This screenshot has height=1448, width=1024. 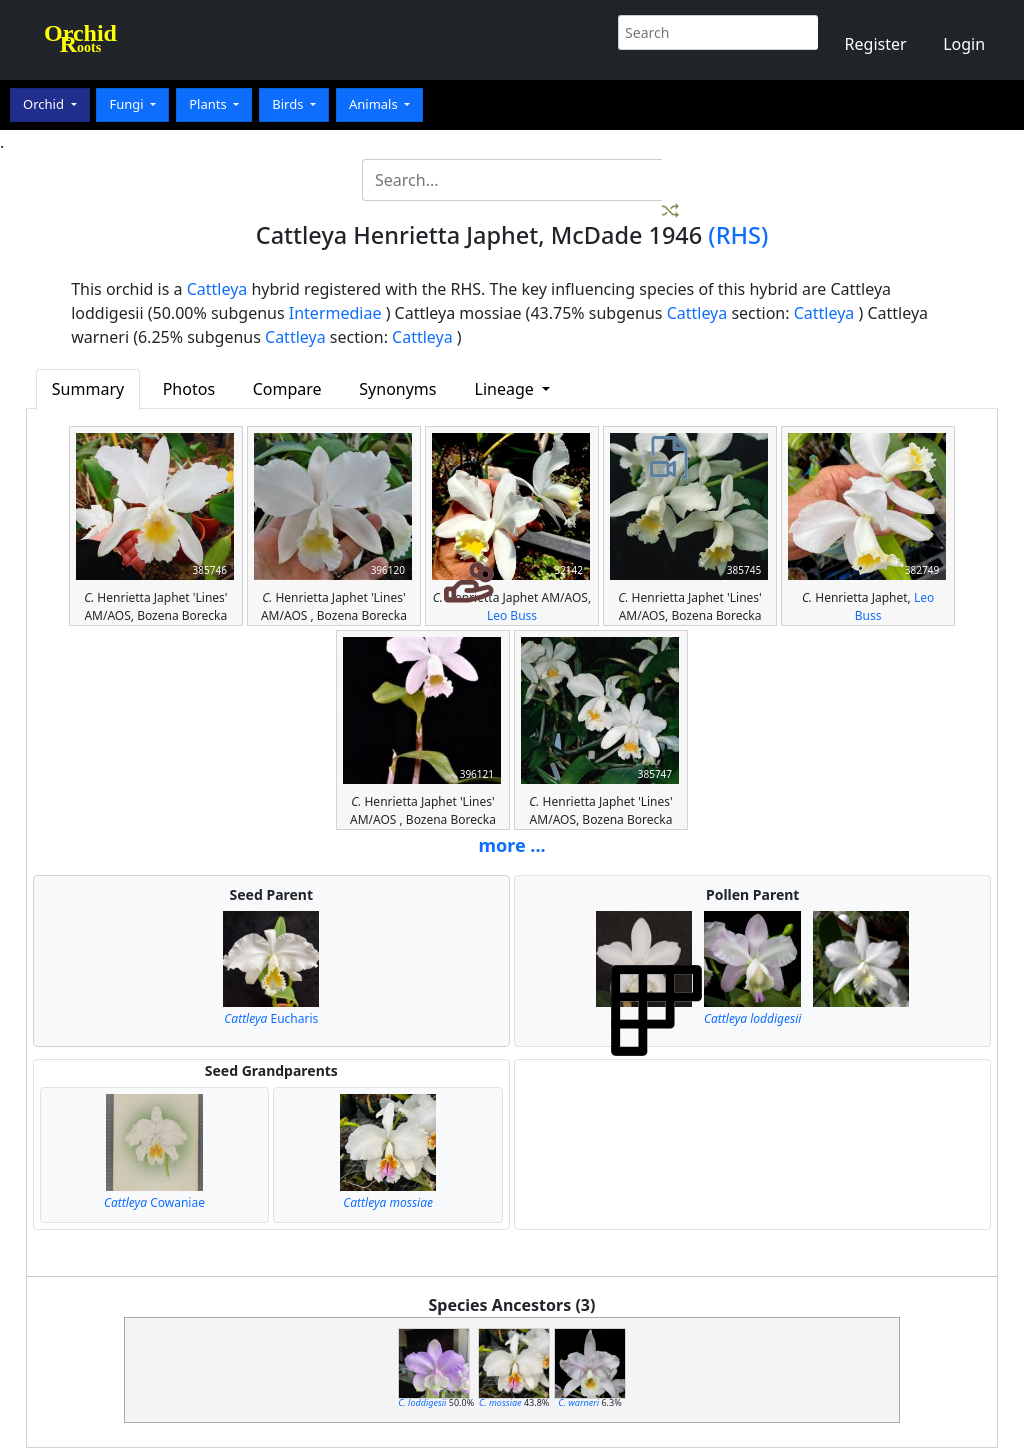 What do you see at coordinates (470, 584) in the screenshot?
I see `make a payment or donation` at bounding box center [470, 584].